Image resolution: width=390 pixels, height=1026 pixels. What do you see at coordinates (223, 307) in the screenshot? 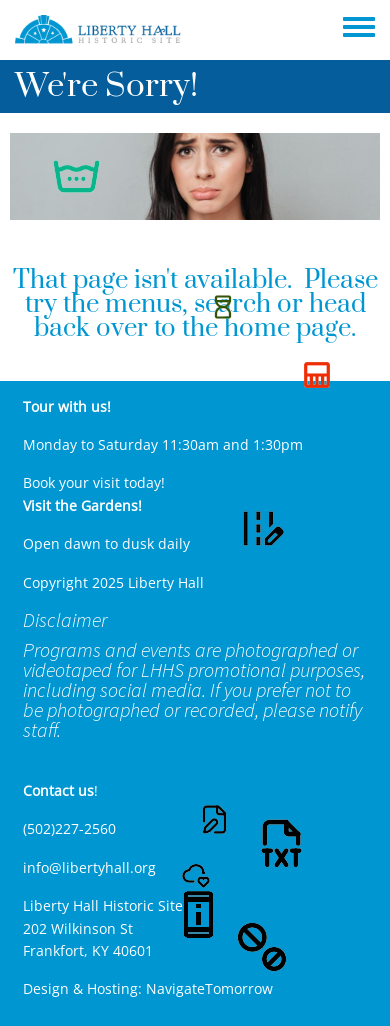
I see `indicates a process just started with most time remaining` at bounding box center [223, 307].